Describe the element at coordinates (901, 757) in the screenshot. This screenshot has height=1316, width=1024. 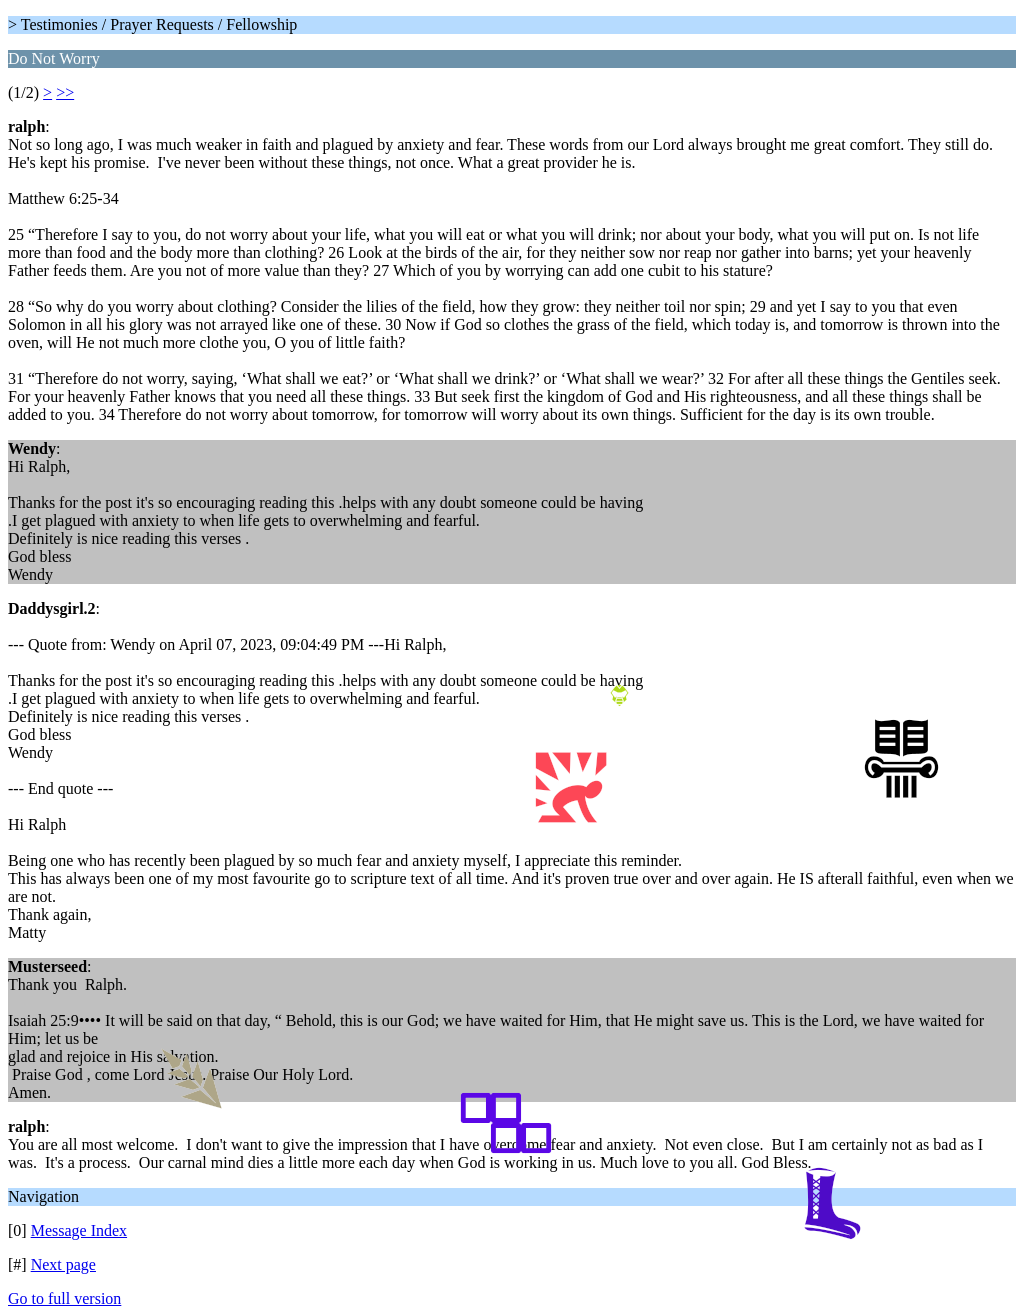
I see `access educational or learning resources` at that location.